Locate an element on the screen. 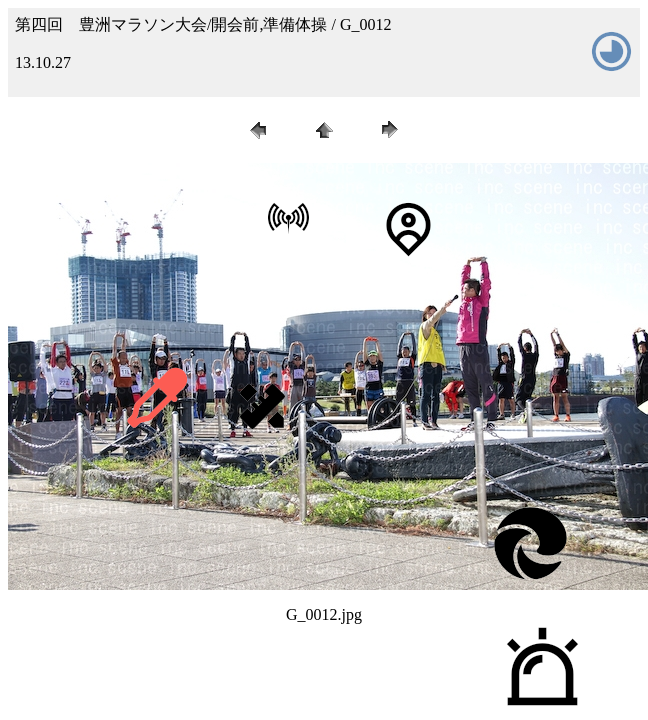  indicates a system warning or alert is located at coordinates (542, 666).